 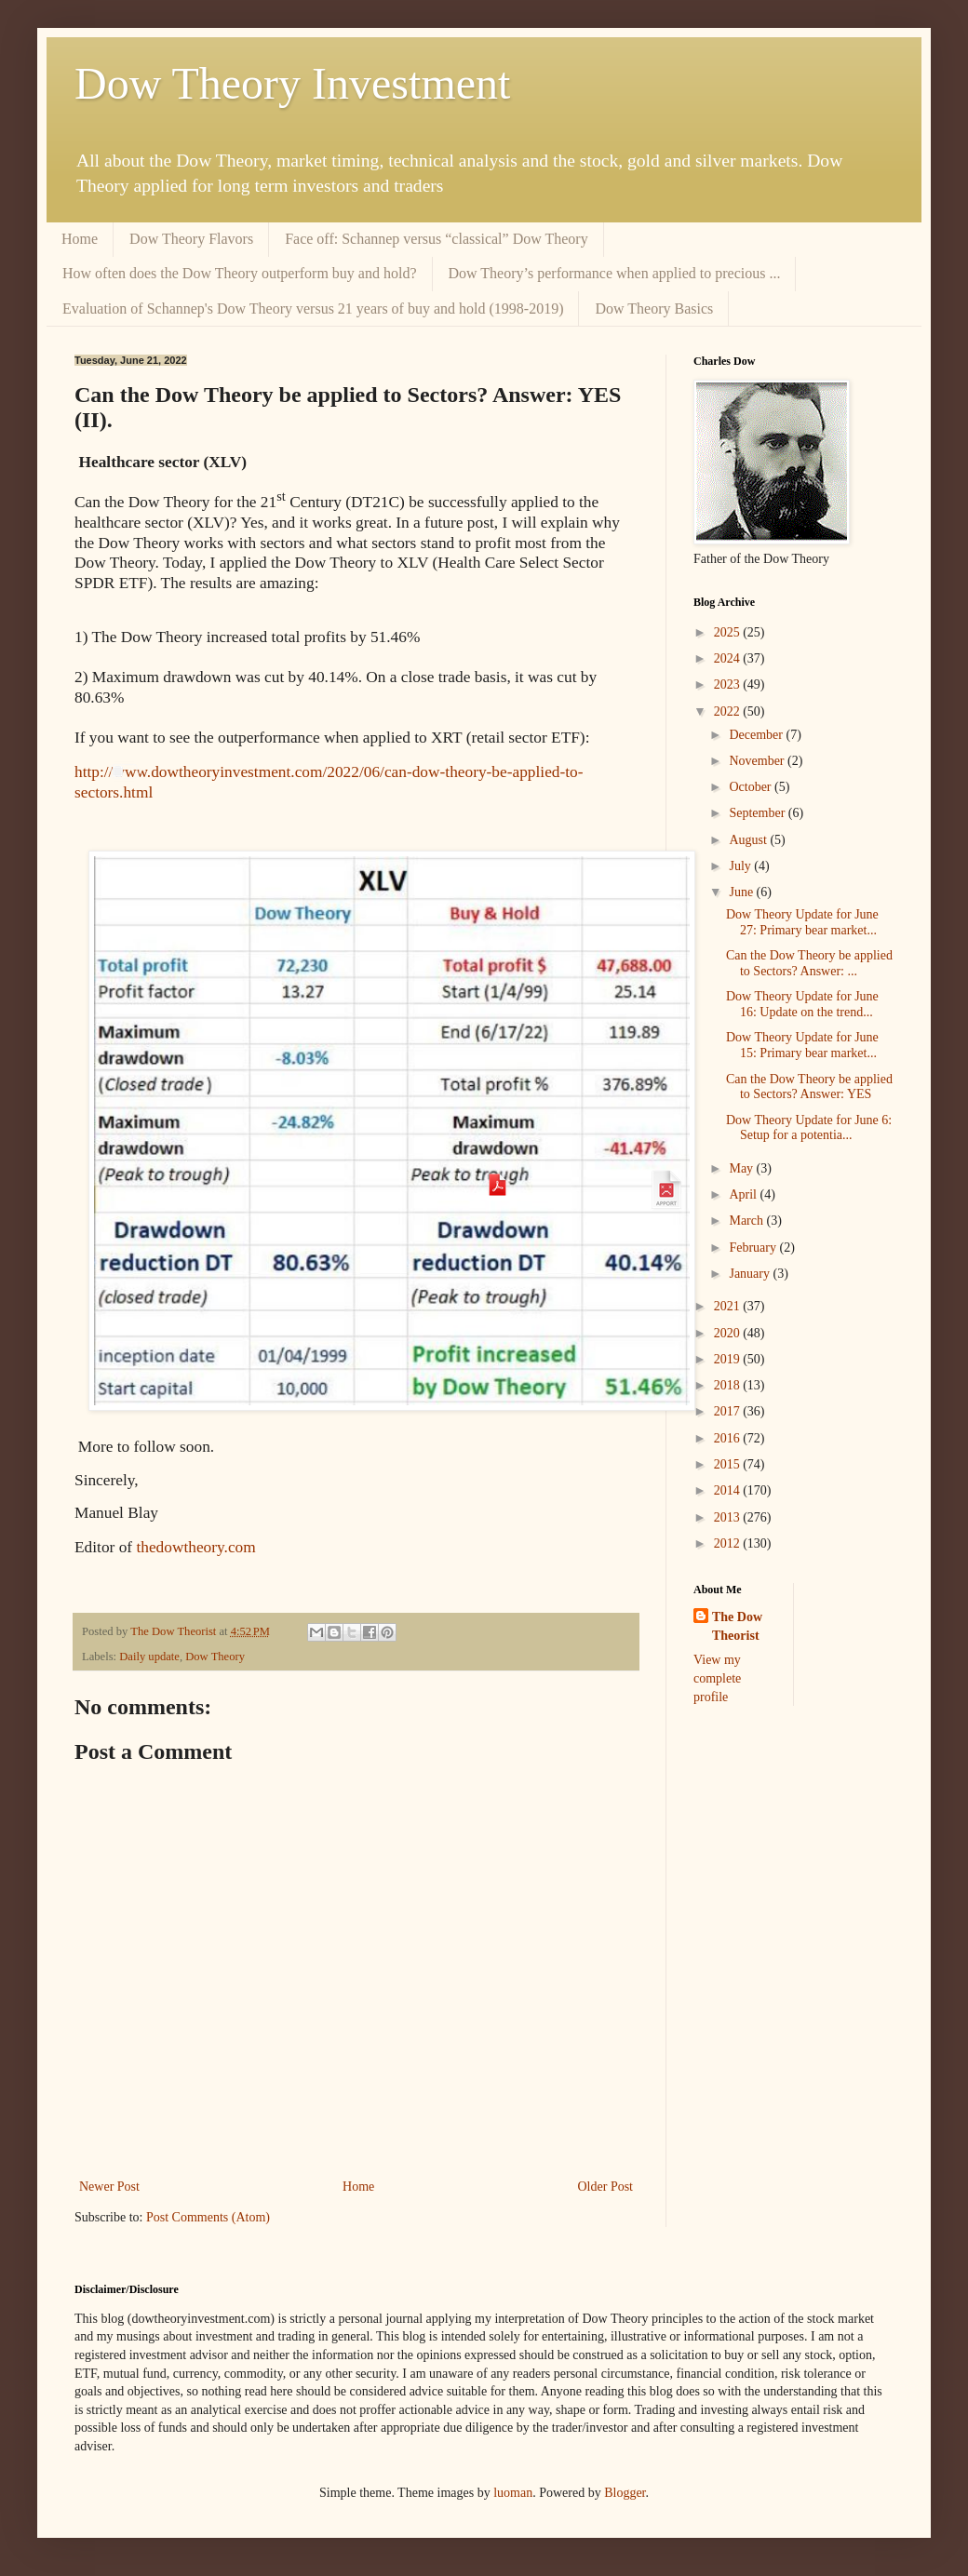 What do you see at coordinates (666, 1190) in the screenshot?
I see `apport crash report file` at bounding box center [666, 1190].